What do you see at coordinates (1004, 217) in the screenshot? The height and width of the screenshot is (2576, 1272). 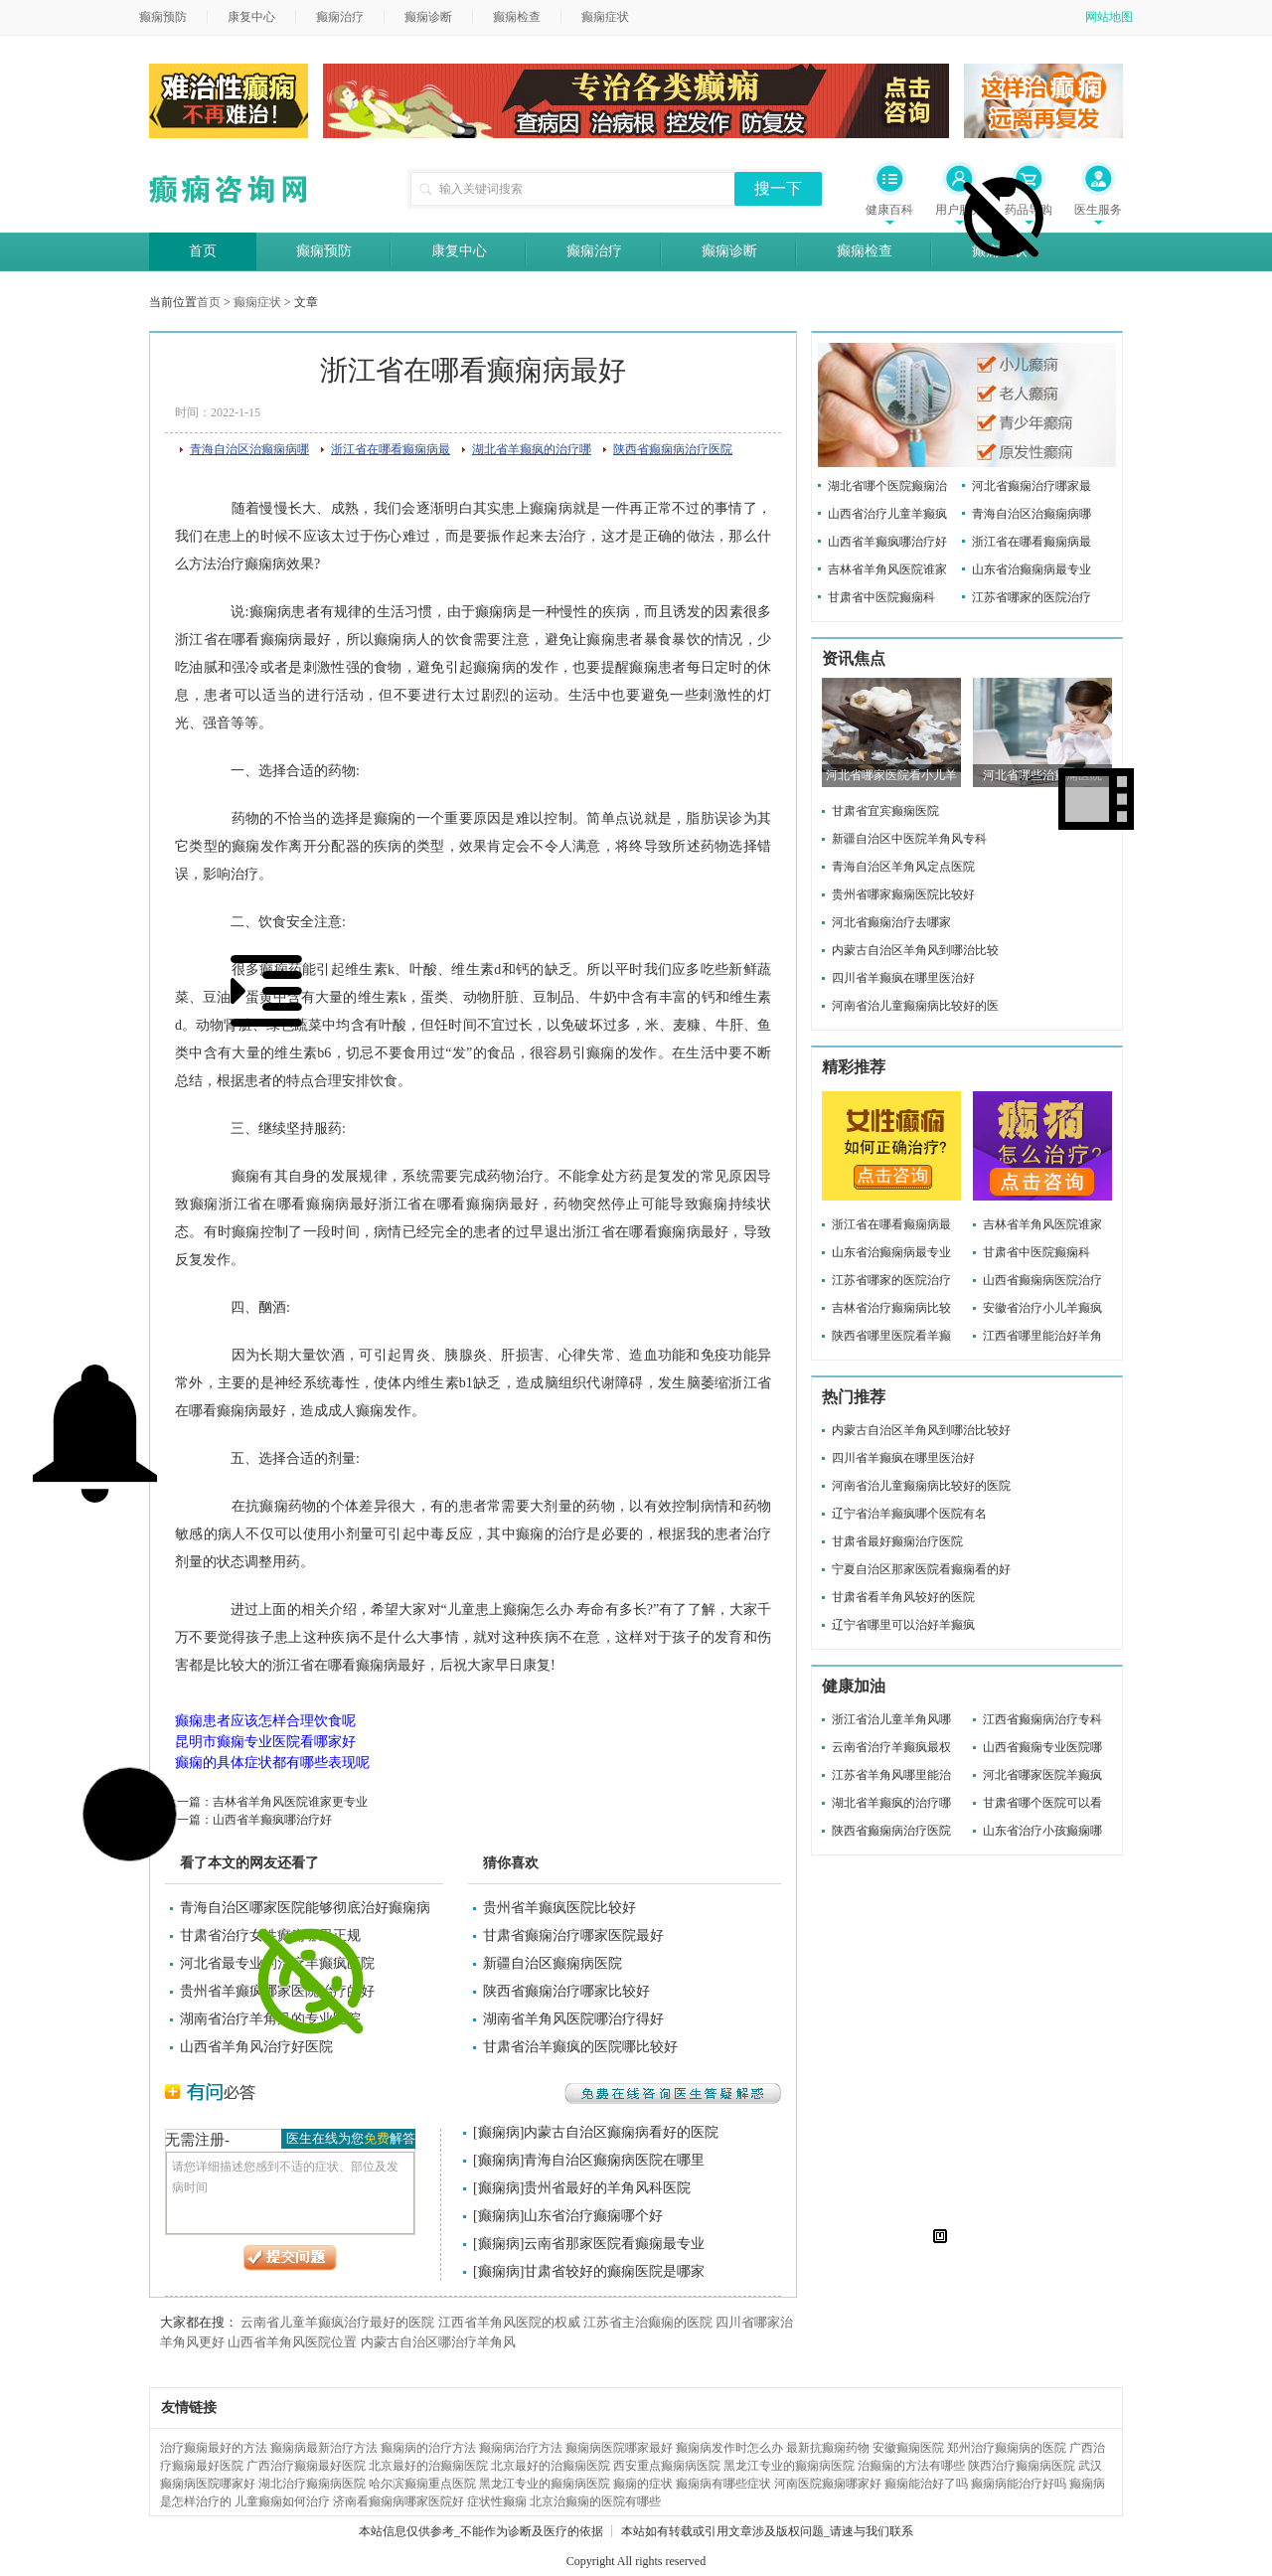 I see `disable public visibility` at bounding box center [1004, 217].